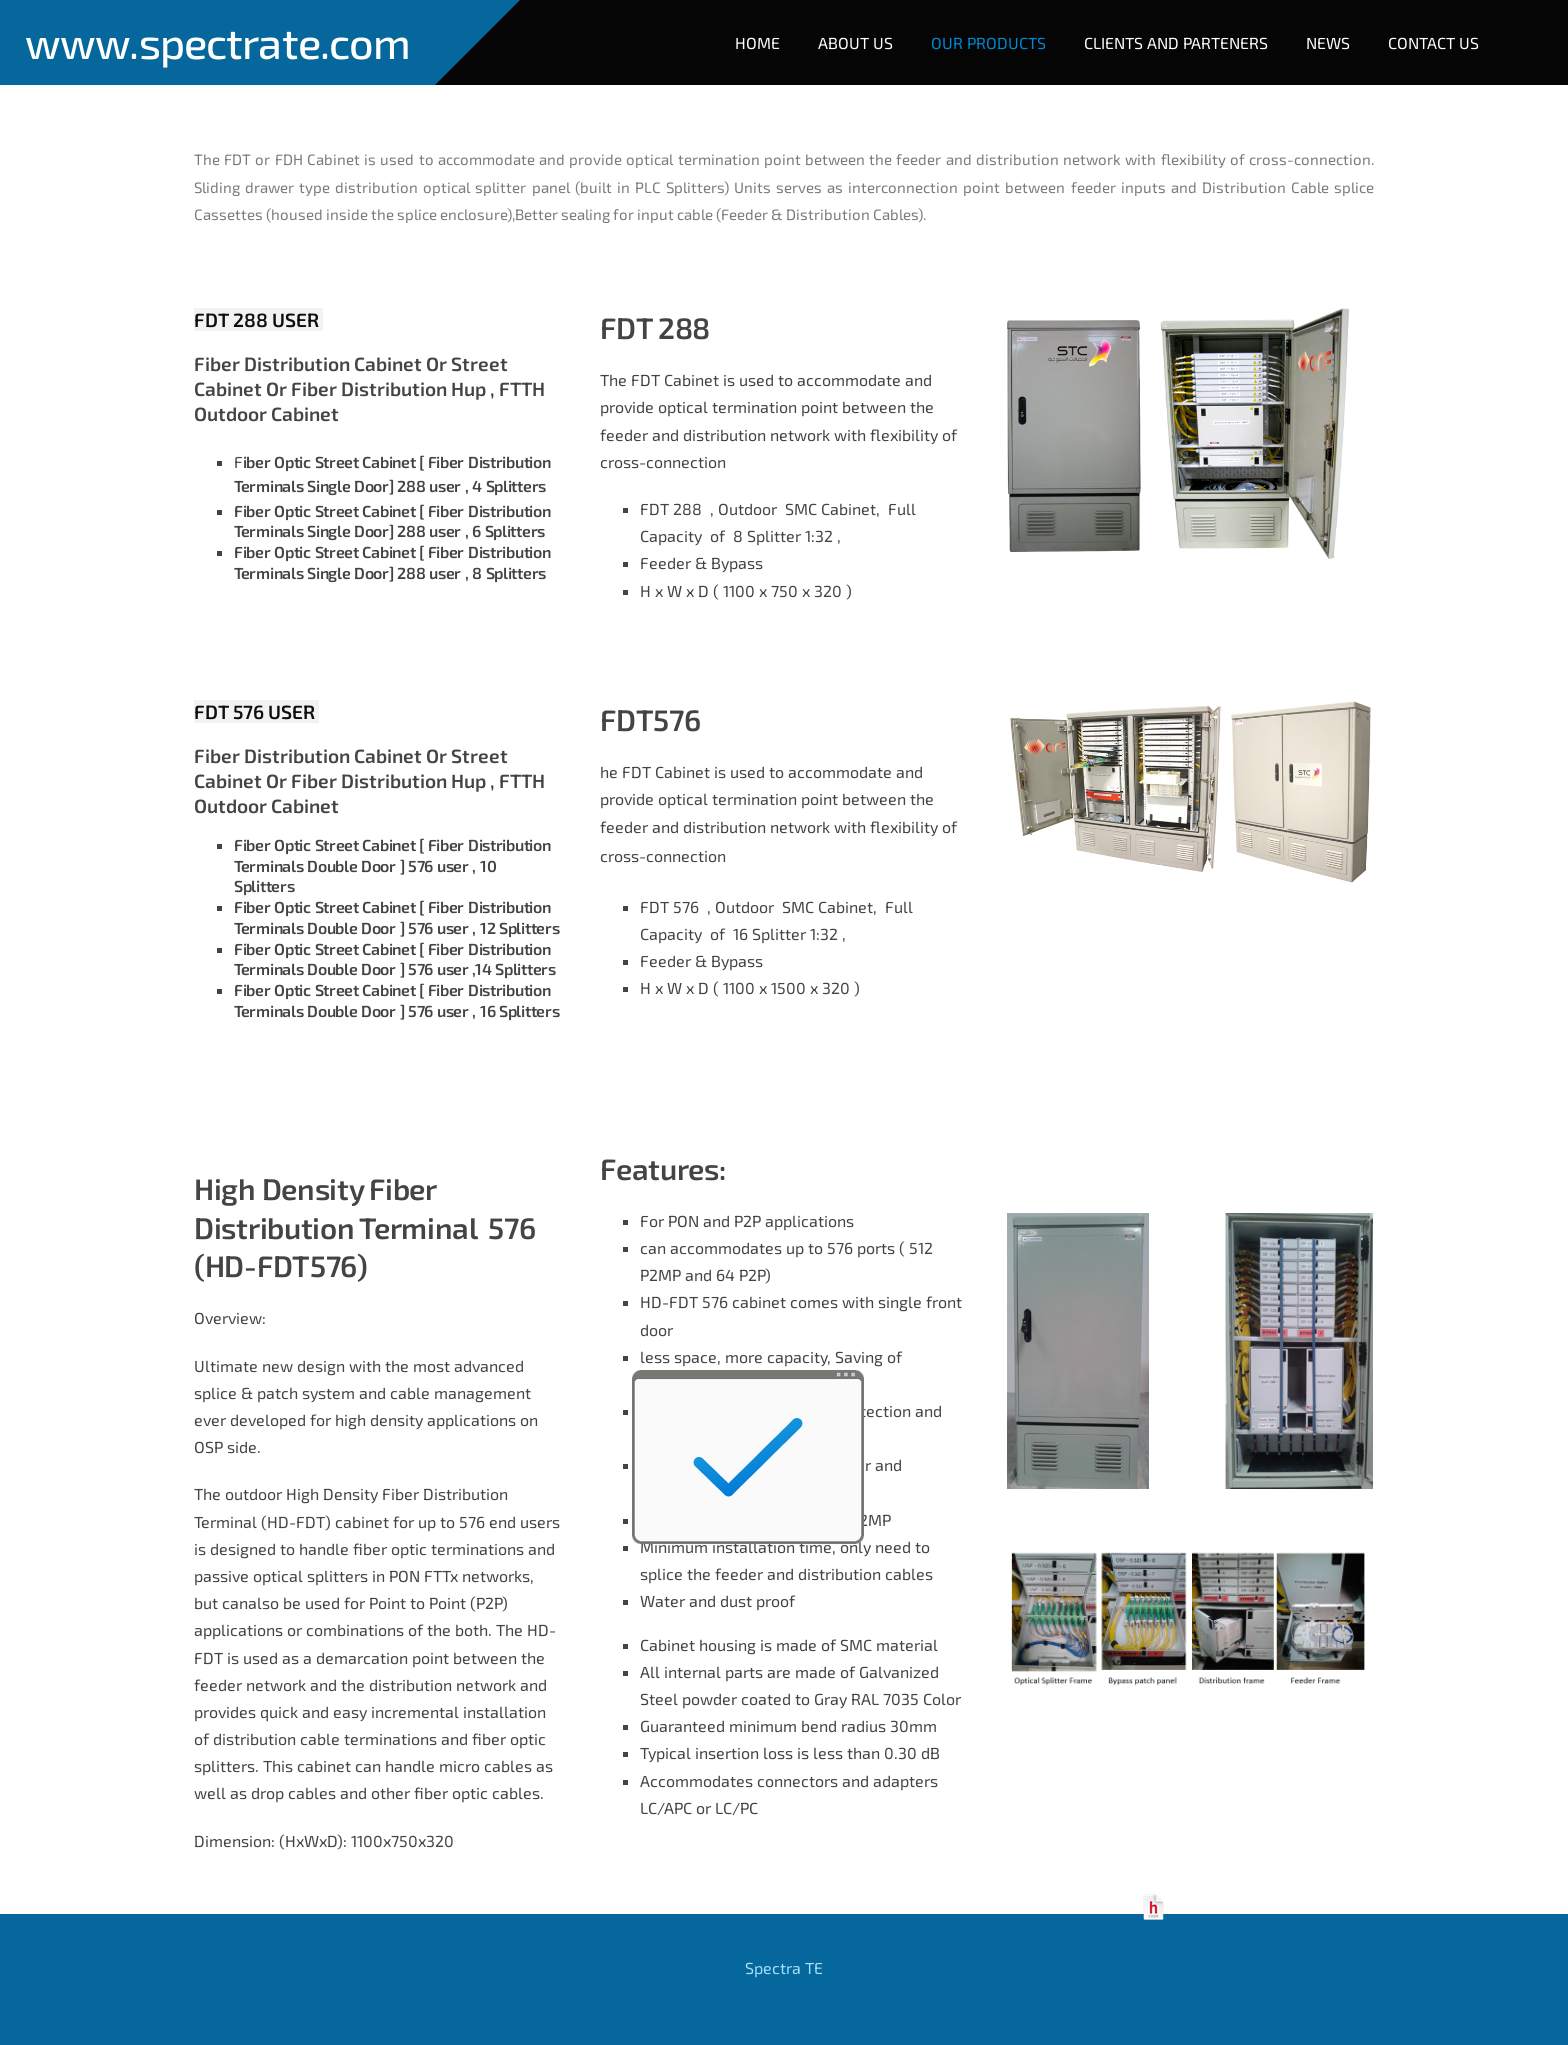 Image resolution: width=1568 pixels, height=2045 pixels. I want to click on file or document successfully verified, so click(748, 1457).